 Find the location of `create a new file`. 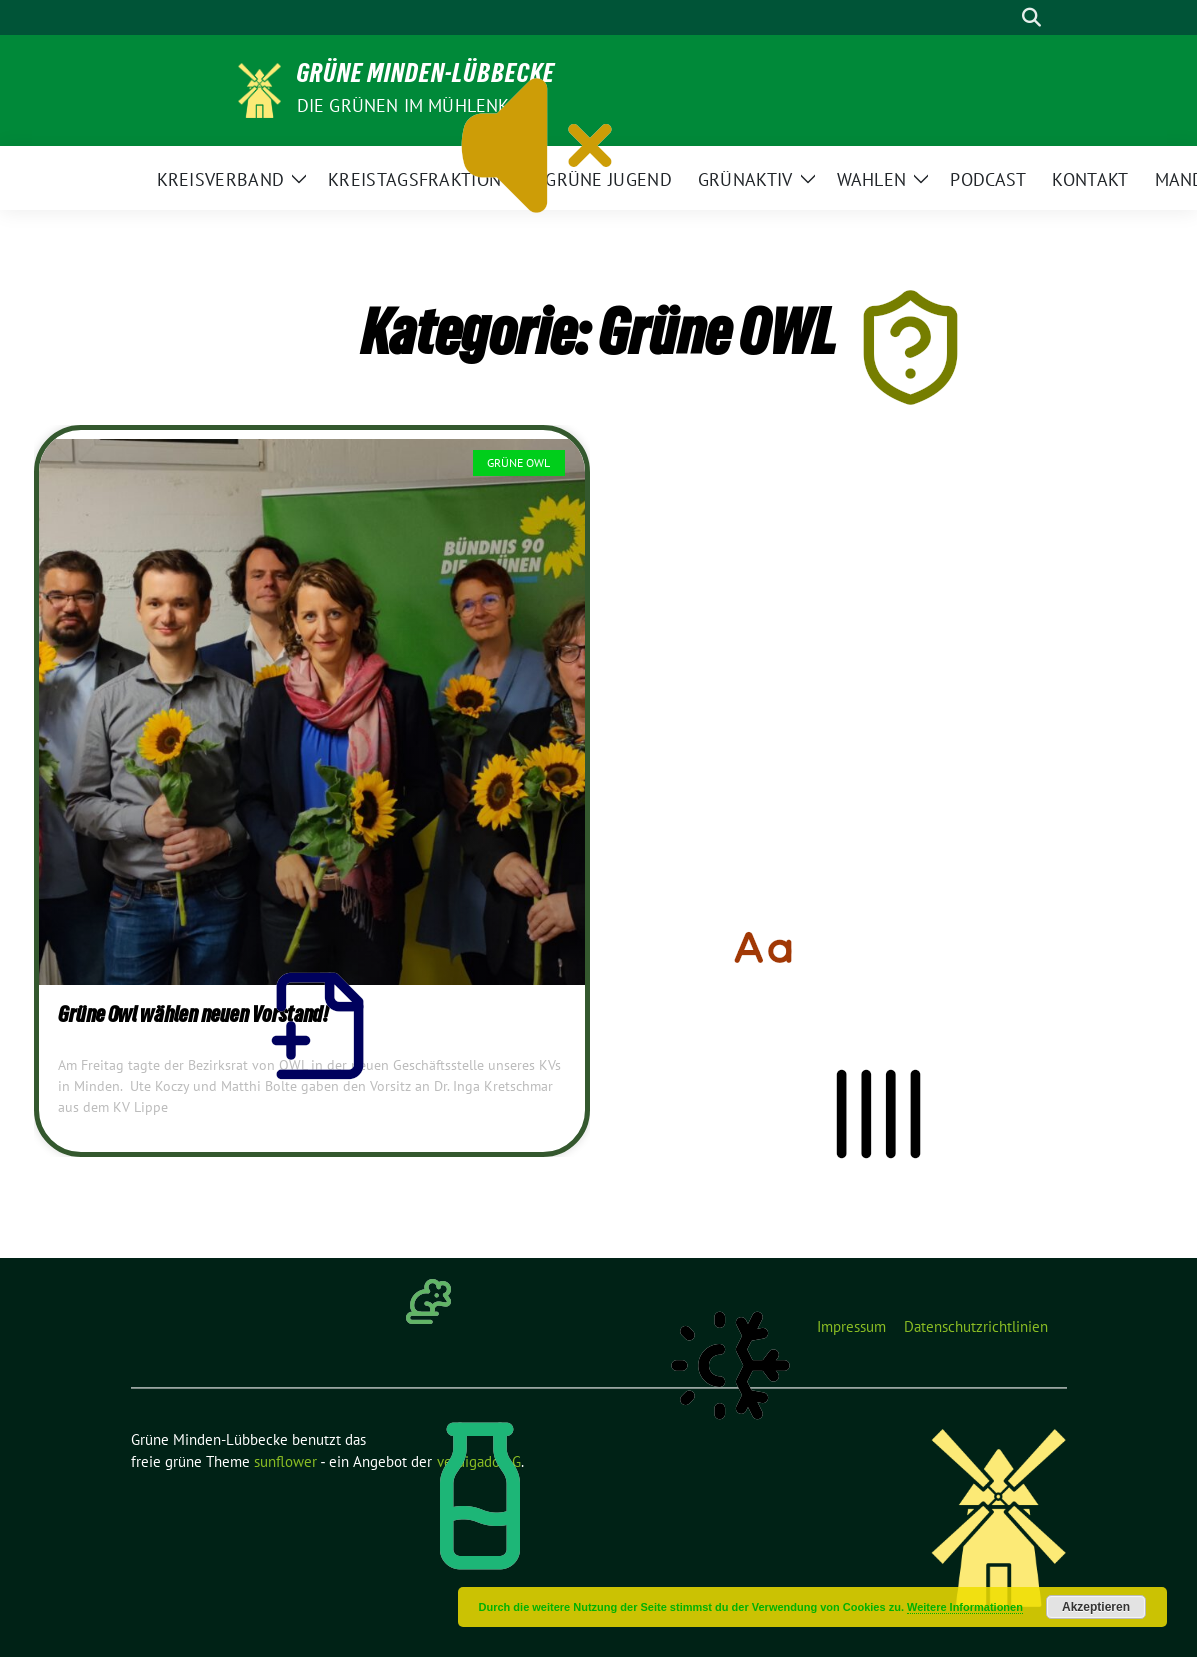

create a new file is located at coordinates (320, 1026).